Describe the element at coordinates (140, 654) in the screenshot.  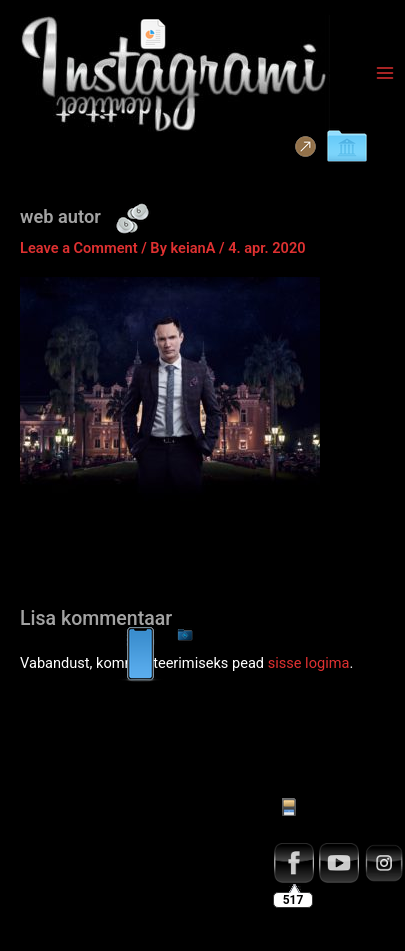
I see `iPhone XR device icon for system identification` at that location.